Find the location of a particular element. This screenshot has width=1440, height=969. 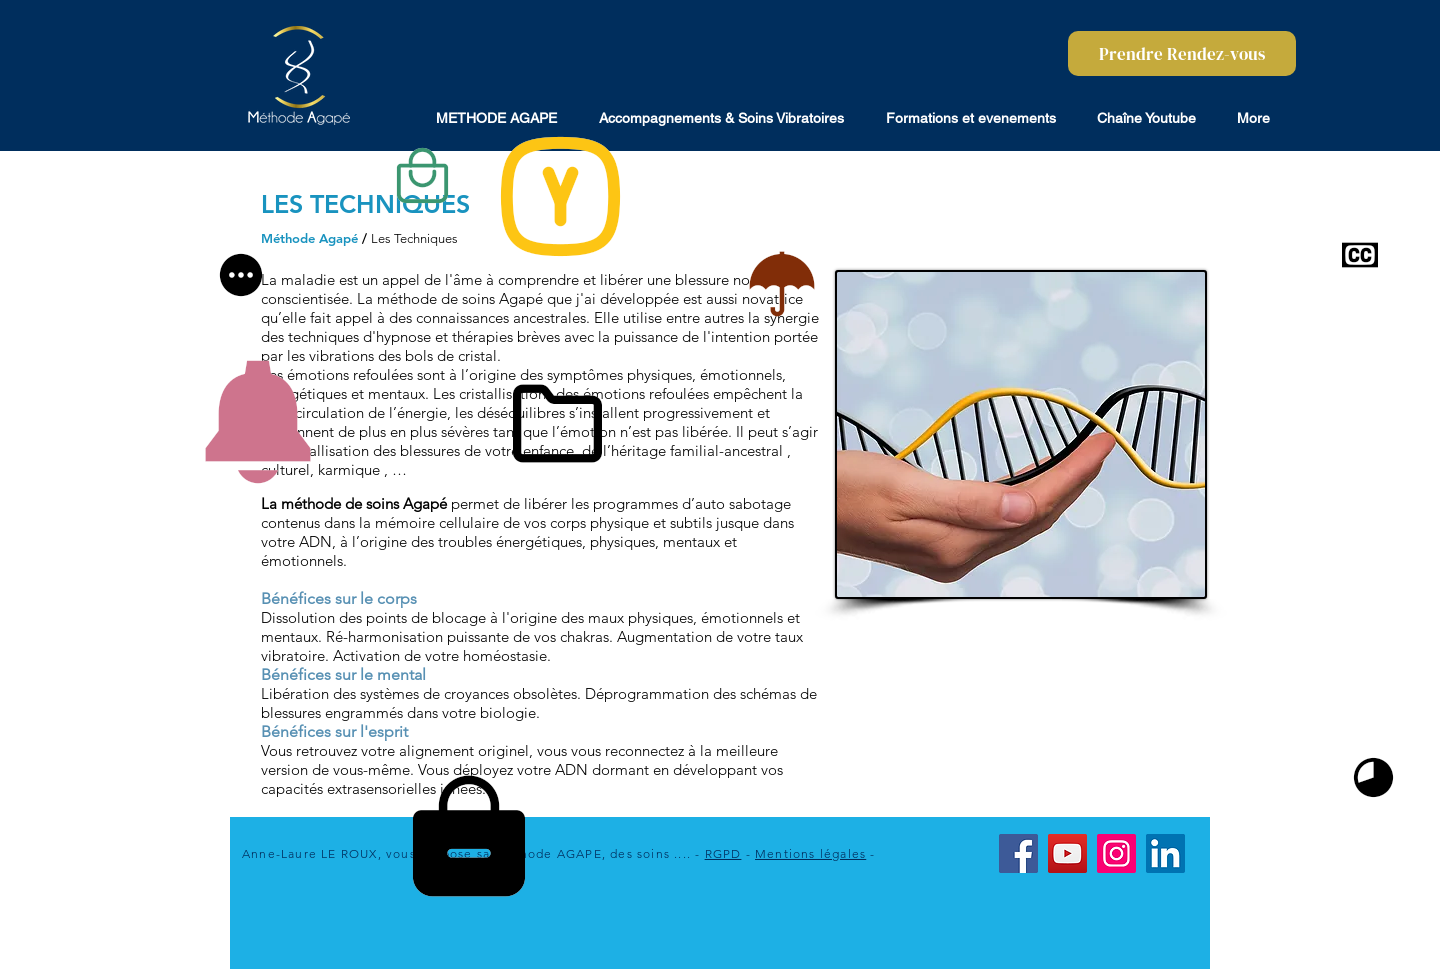

open folder or directory is located at coordinates (557, 423).